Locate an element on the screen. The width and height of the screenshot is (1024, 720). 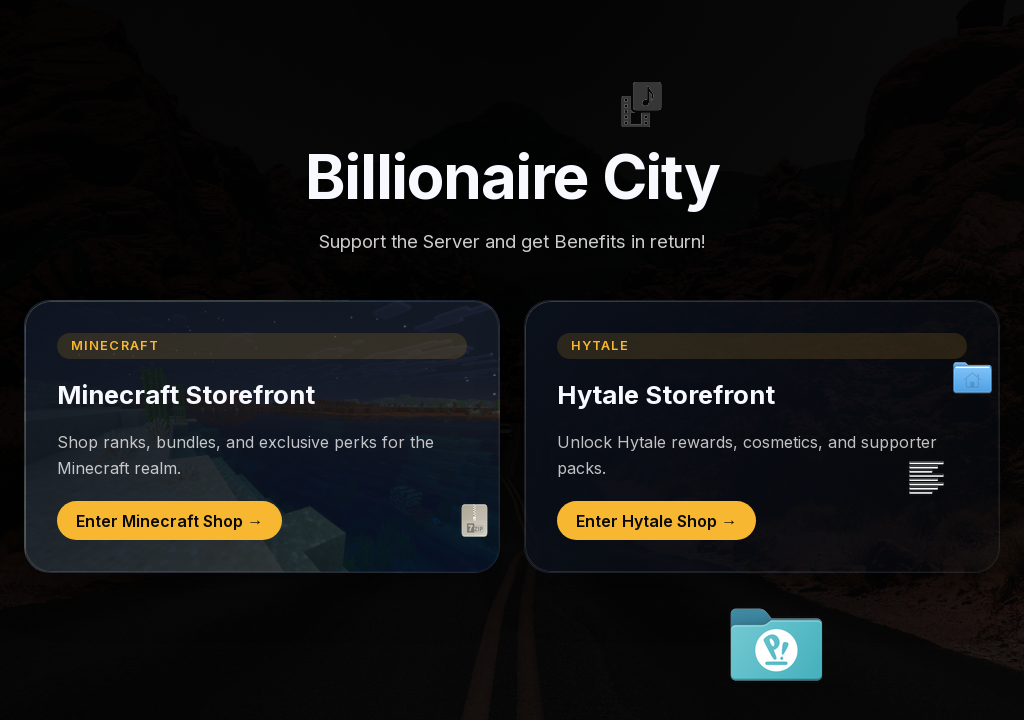
open your home folder is located at coordinates (972, 377).